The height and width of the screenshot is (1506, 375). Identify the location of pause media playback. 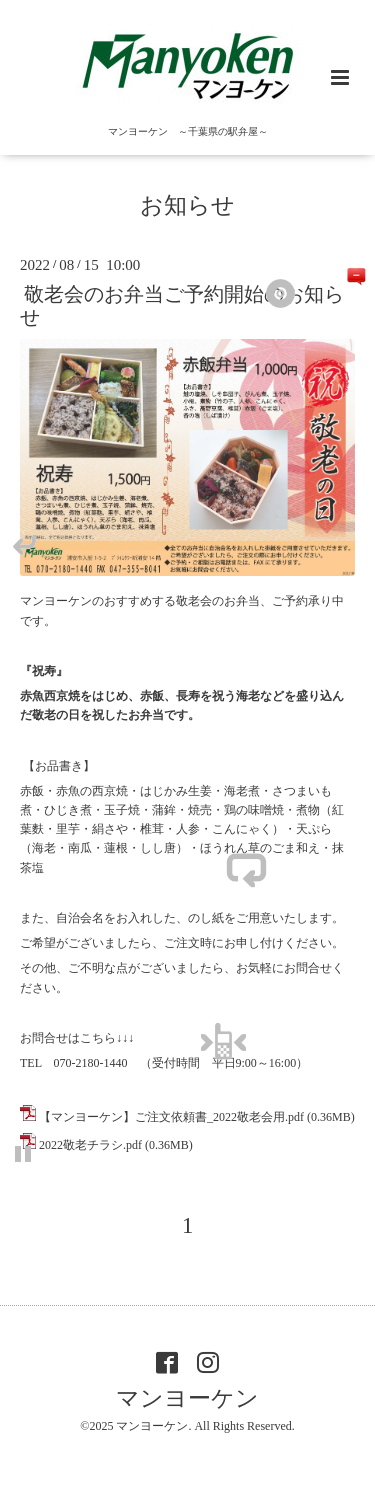
(23, 1154).